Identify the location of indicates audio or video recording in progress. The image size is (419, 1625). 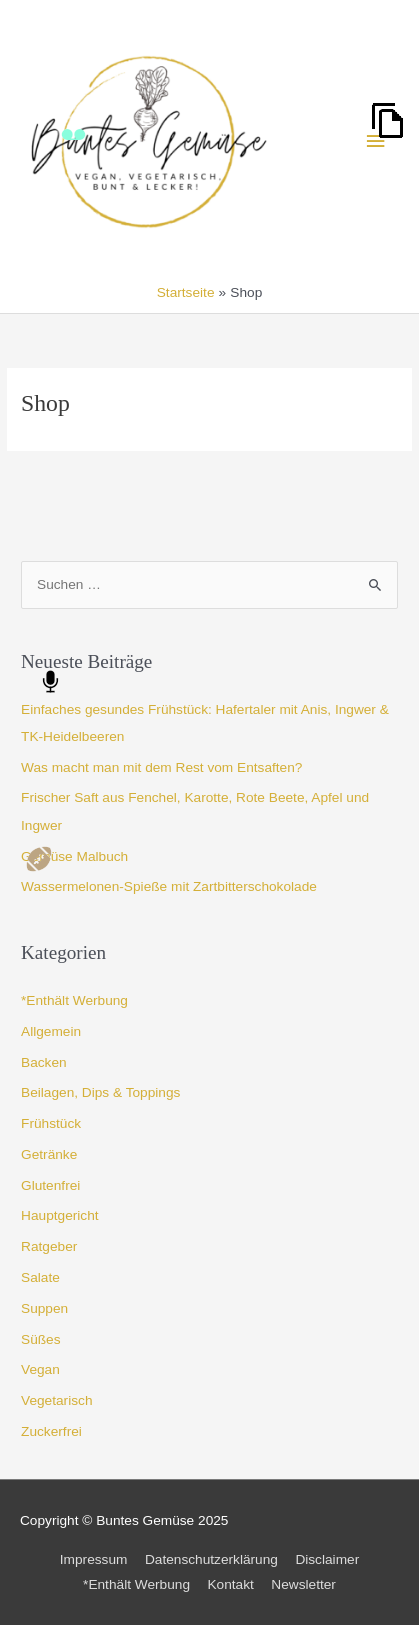
(73, 134).